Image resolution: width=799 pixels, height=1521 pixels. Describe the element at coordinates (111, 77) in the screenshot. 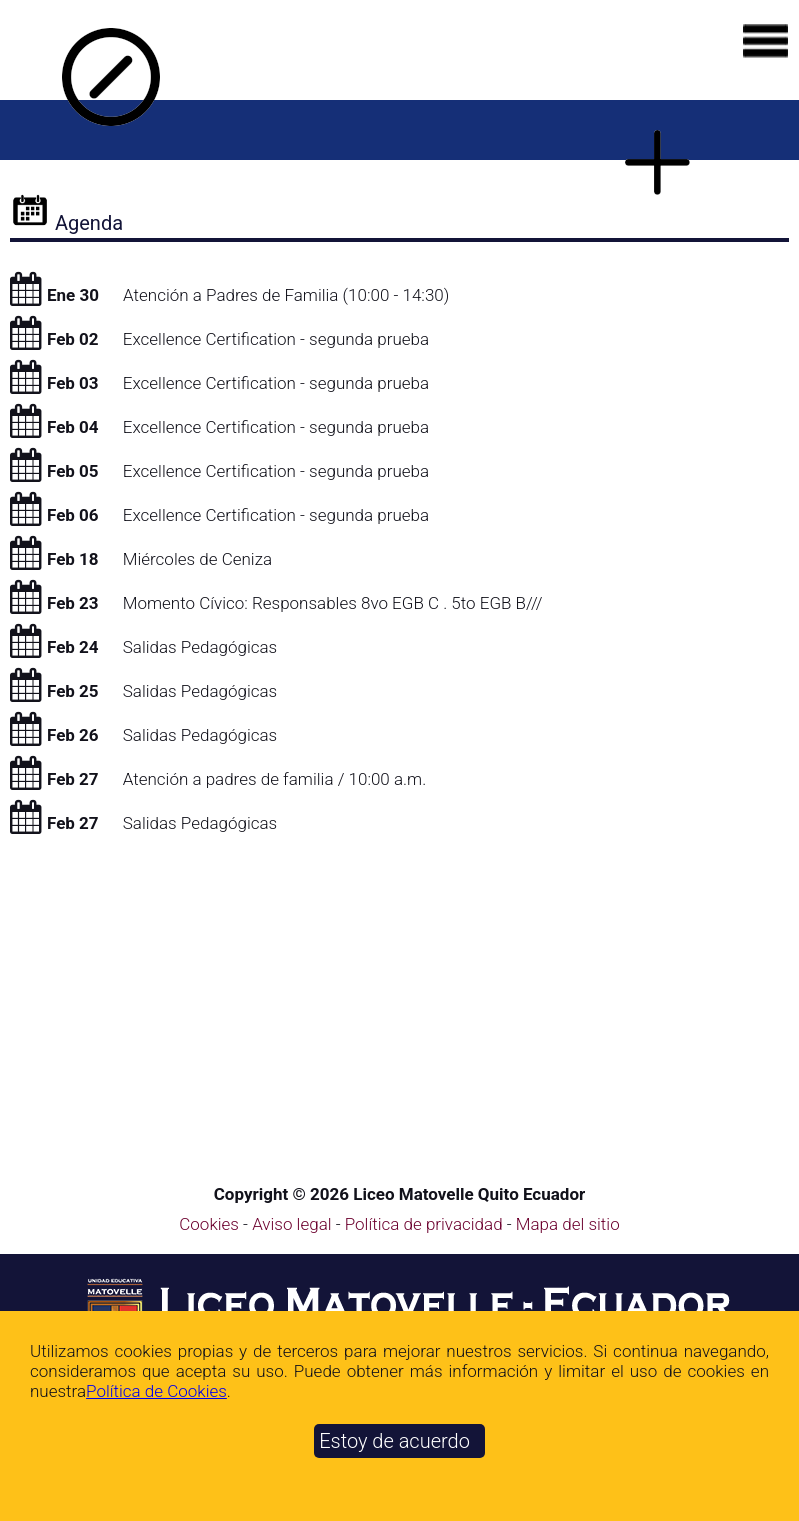

I see `skip this item or step` at that location.